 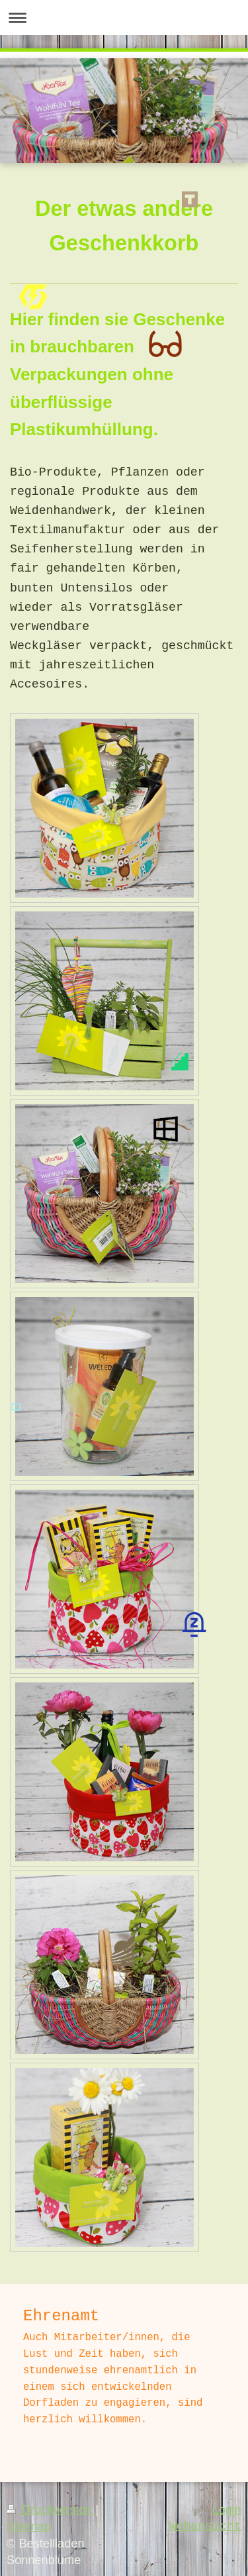 I want to click on draw a rectangle shape, so click(x=16, y=1407).